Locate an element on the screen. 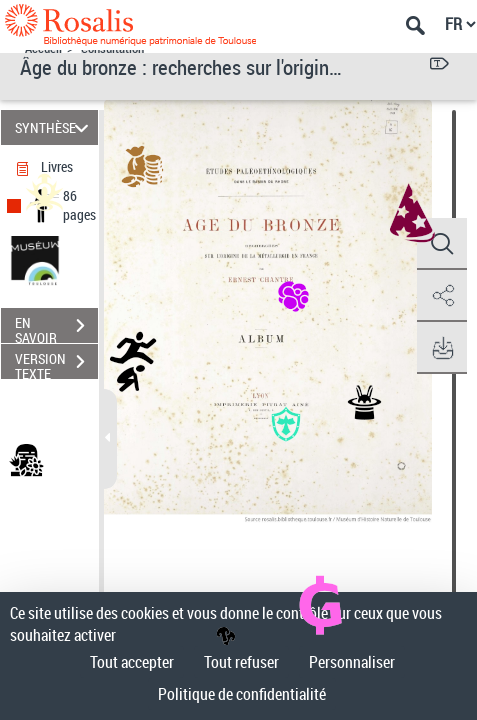 The width and height of the screenshot is (477, 720). memorial or cemetery location marker is located at coordinates (26, 459).